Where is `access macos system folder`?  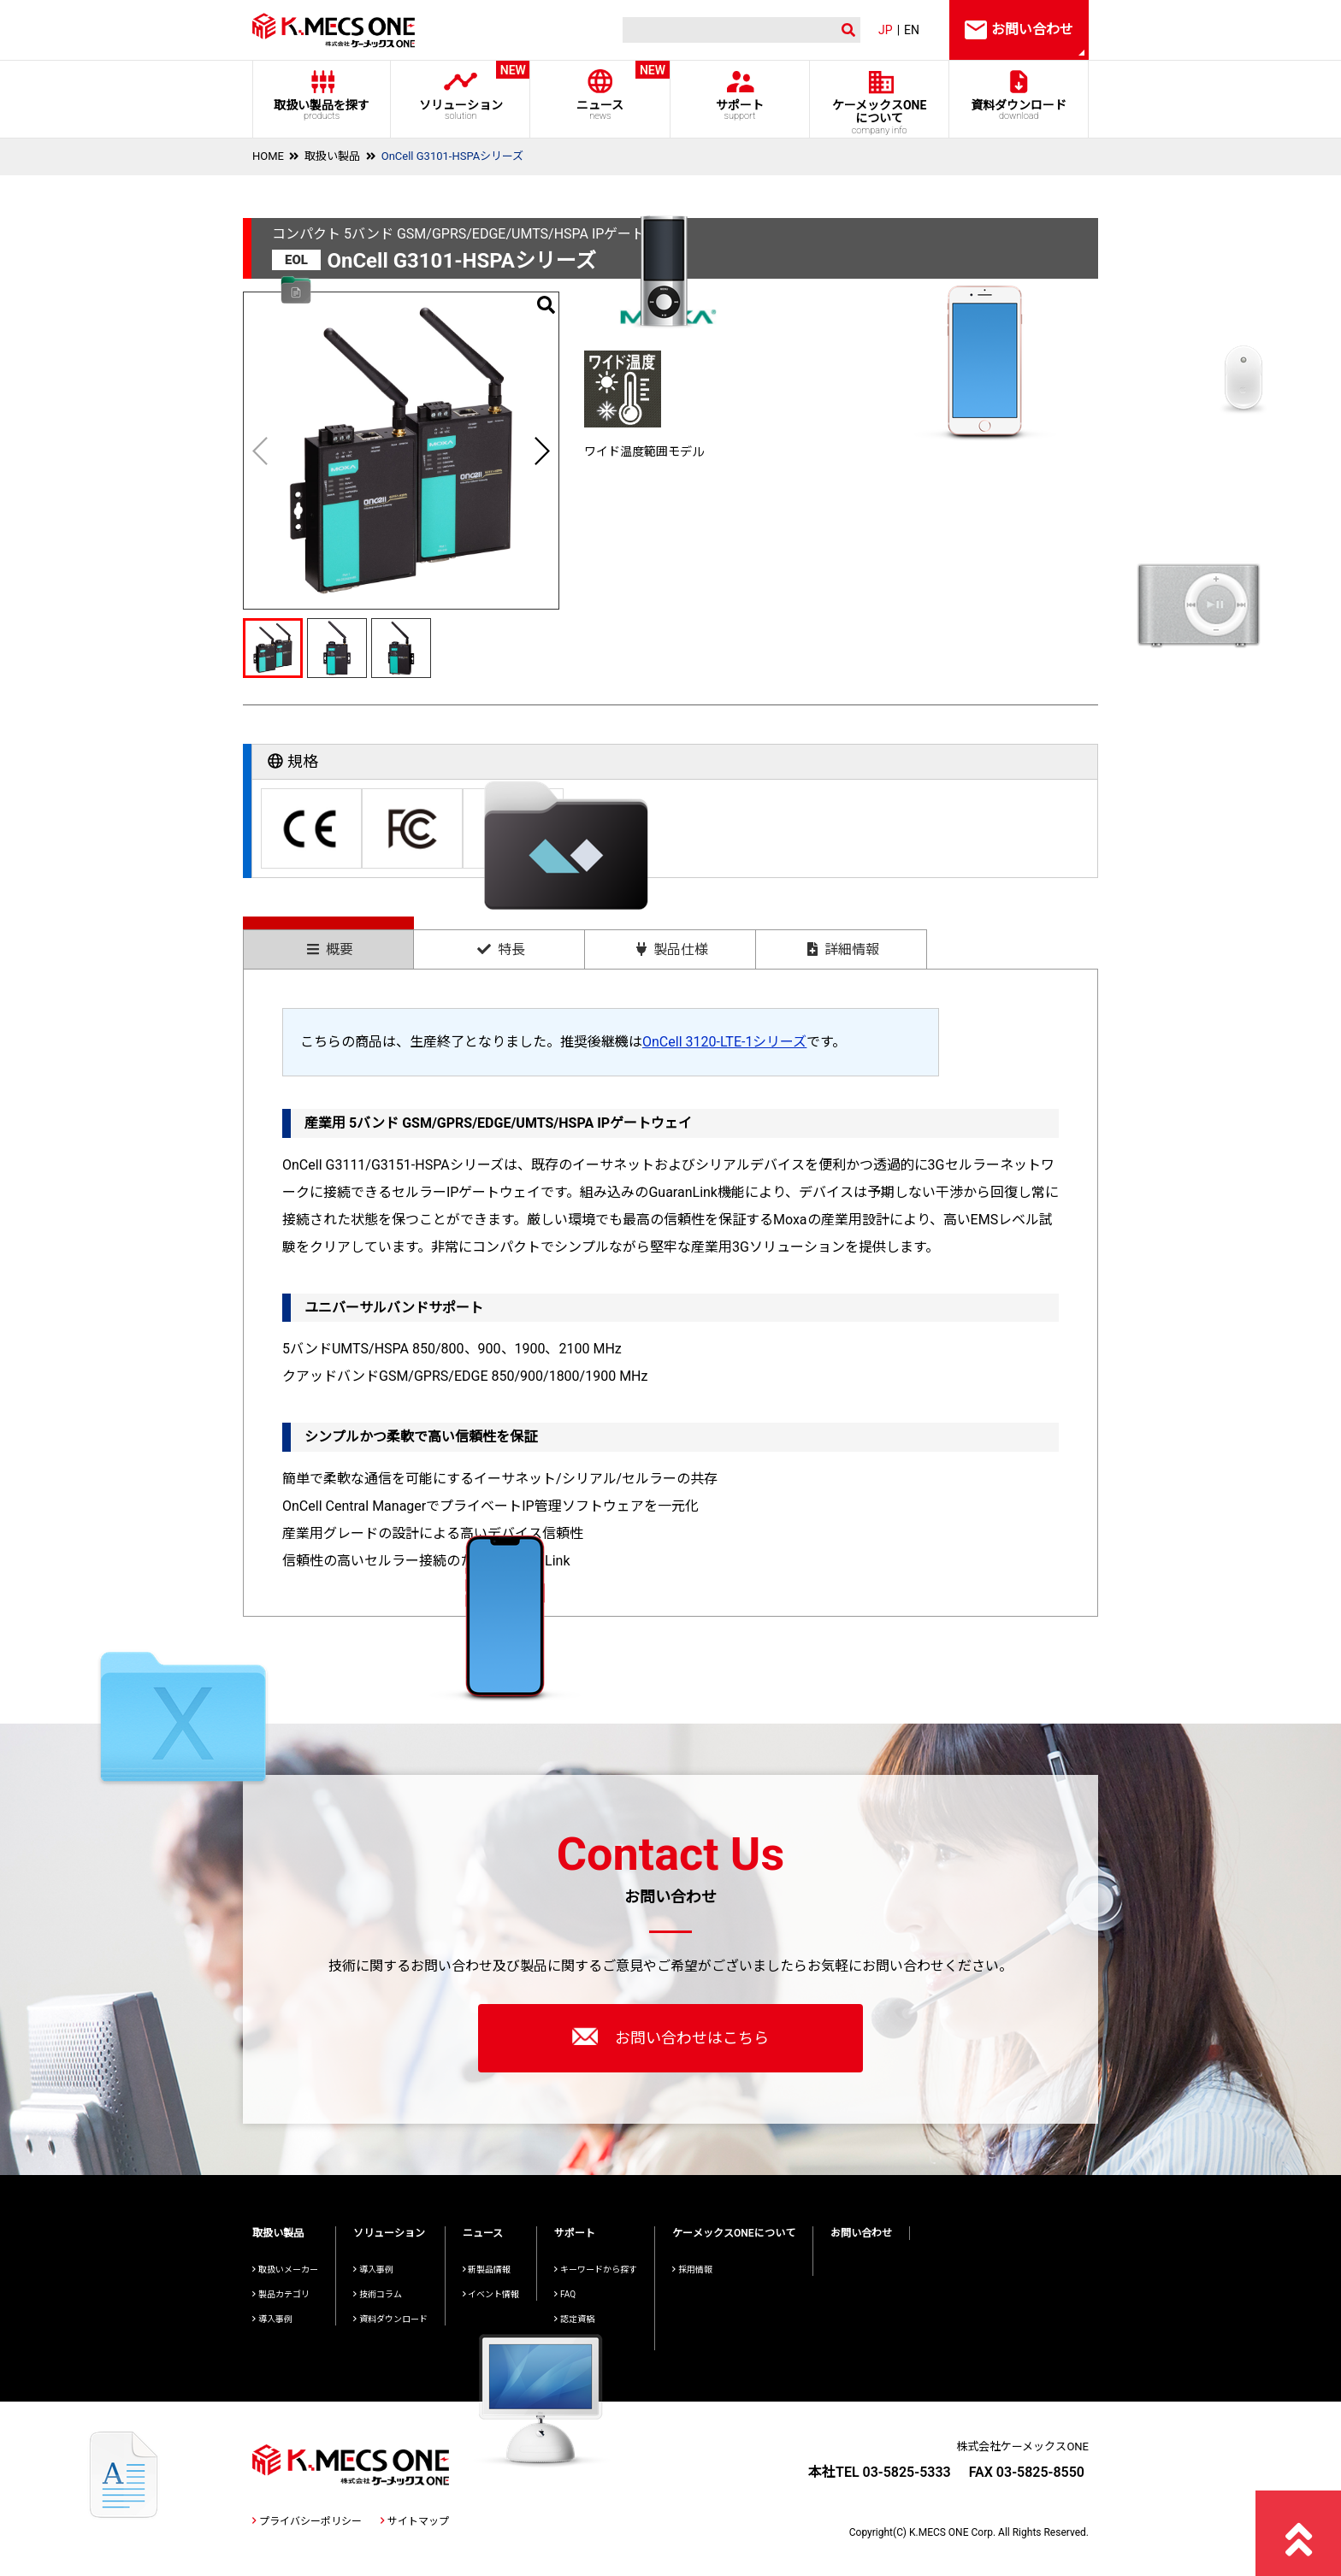 access macos system folder is located at coordinates (183, 1717).